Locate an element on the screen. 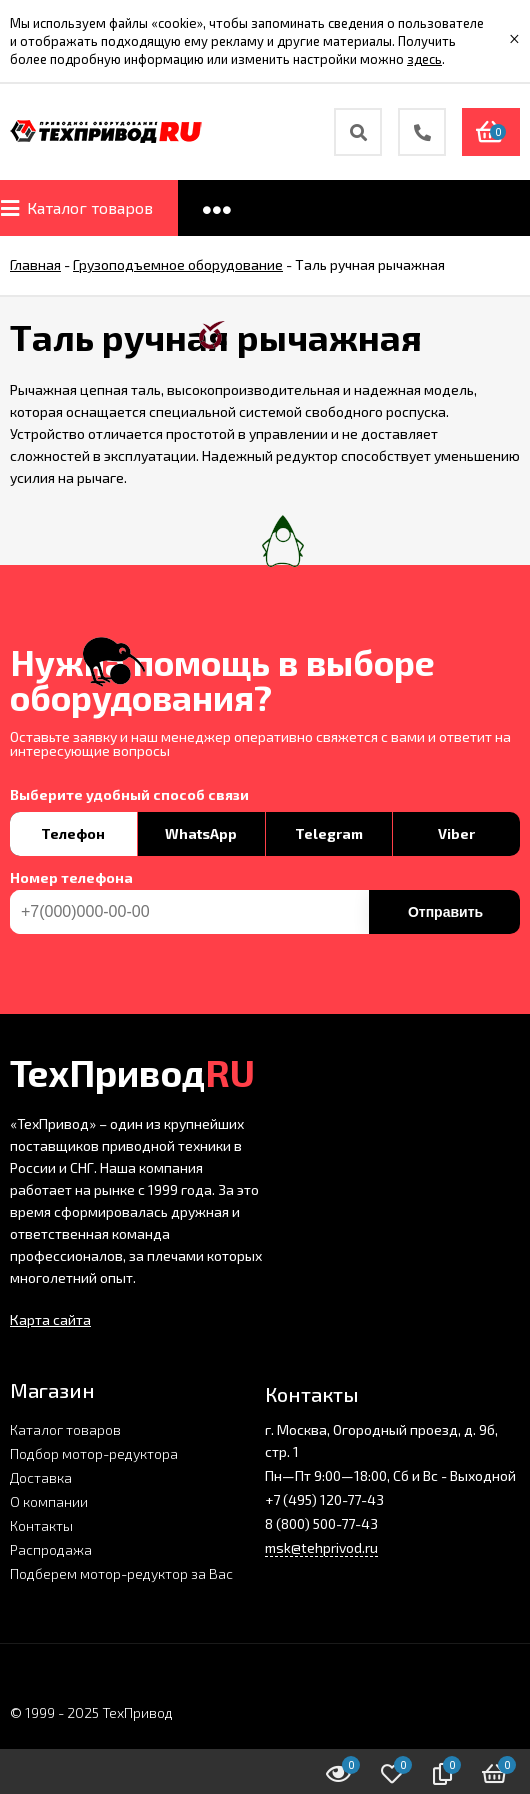 This screenshot has width=530, height=1794. OpenJDK project logo is located at coordinates (283, 541).